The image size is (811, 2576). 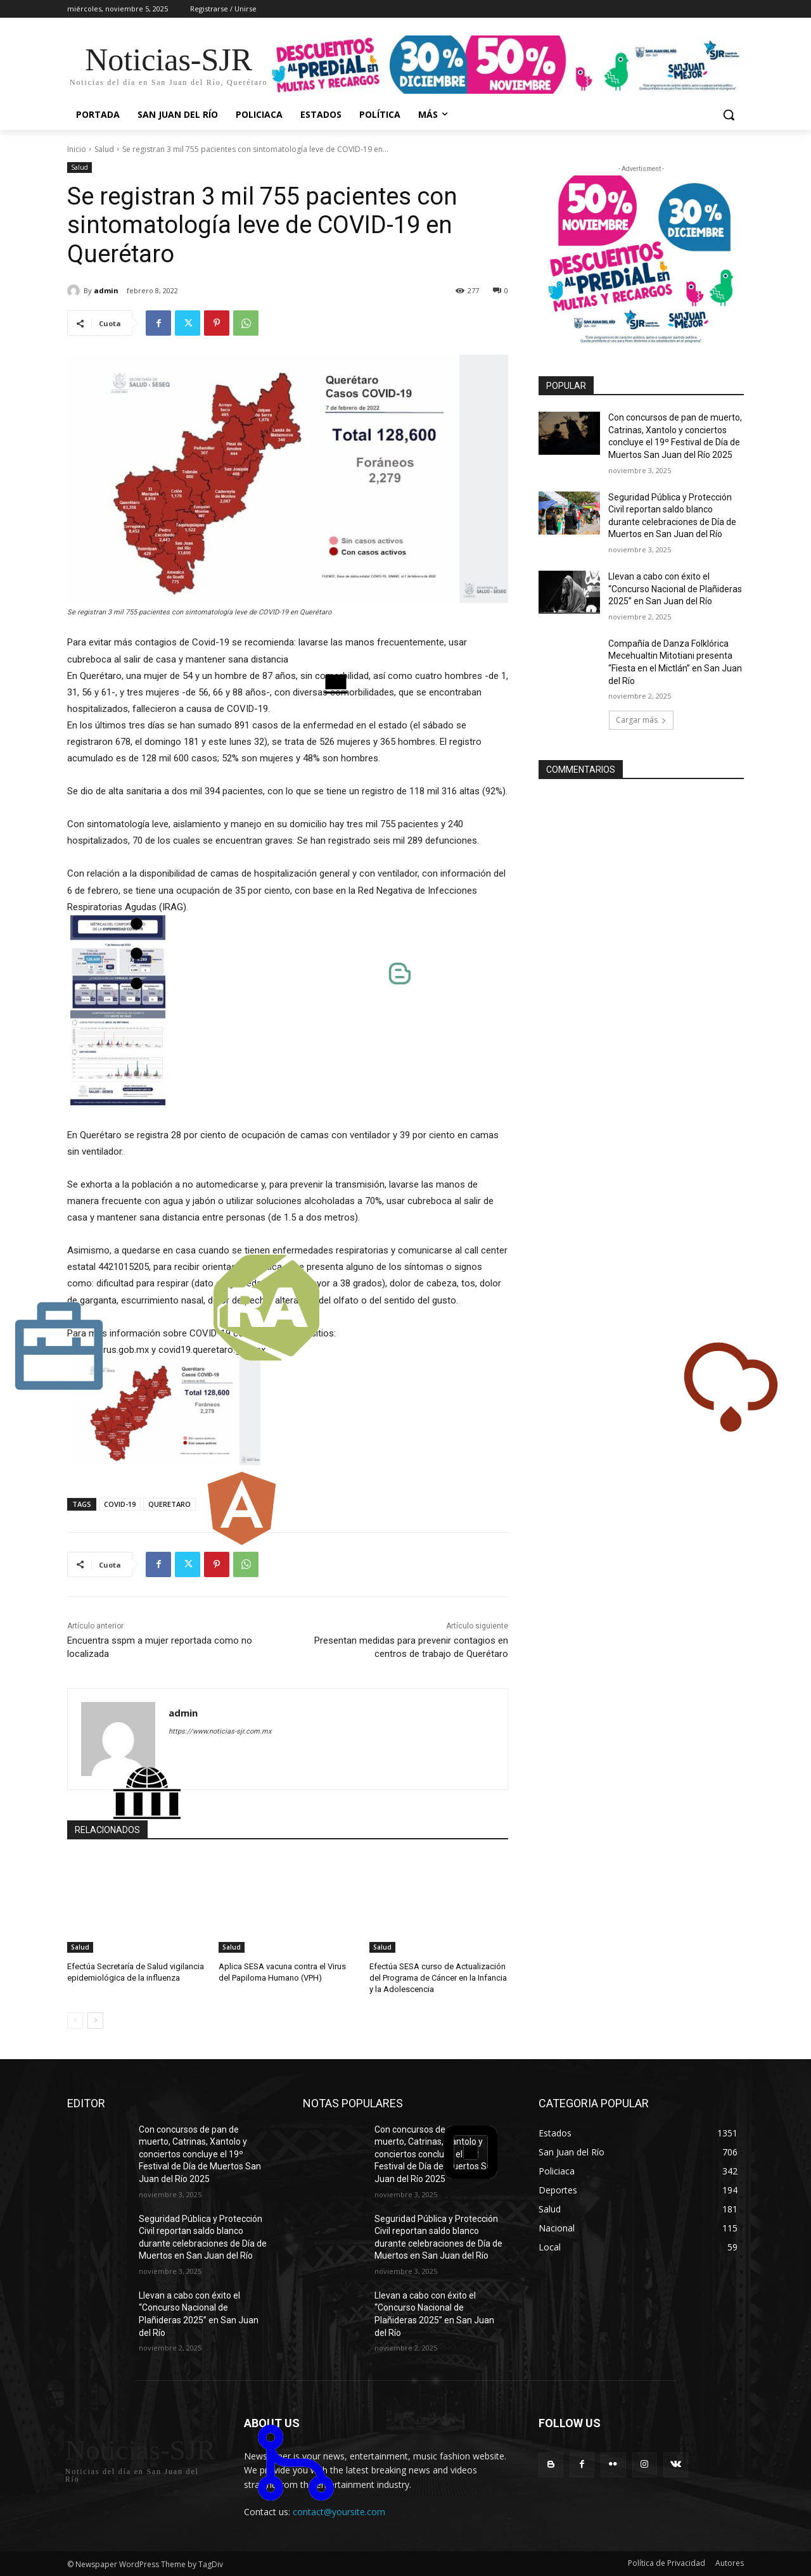 I want to click on merge branches in a git repository, so click(x=296, y=2463).